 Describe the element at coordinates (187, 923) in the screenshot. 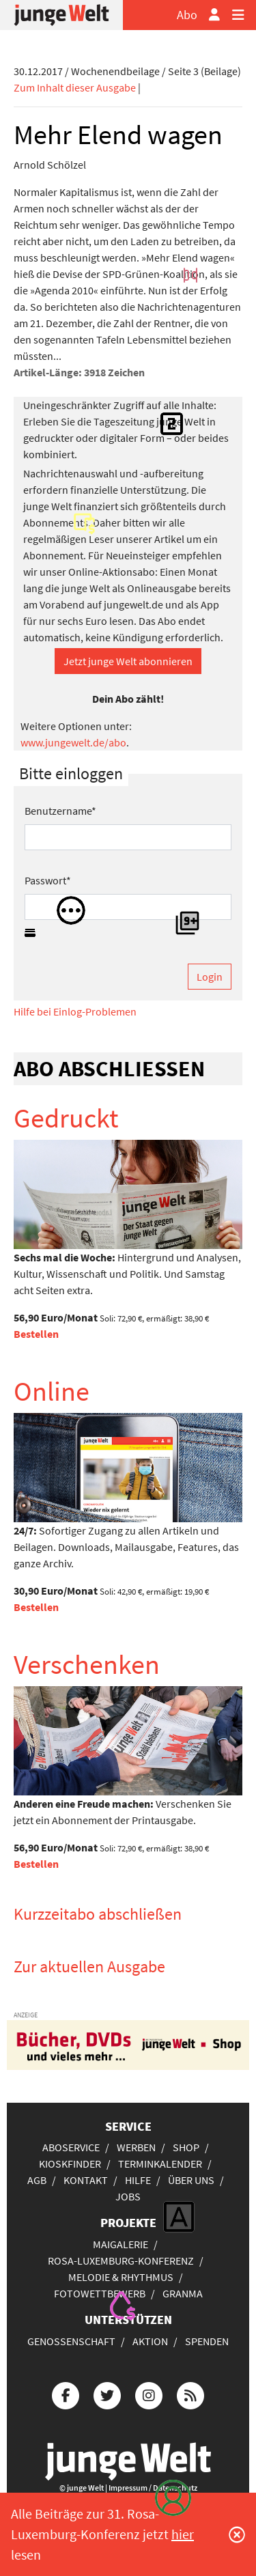

I see `indicates 9 or more items in a stack or collection` at that location.